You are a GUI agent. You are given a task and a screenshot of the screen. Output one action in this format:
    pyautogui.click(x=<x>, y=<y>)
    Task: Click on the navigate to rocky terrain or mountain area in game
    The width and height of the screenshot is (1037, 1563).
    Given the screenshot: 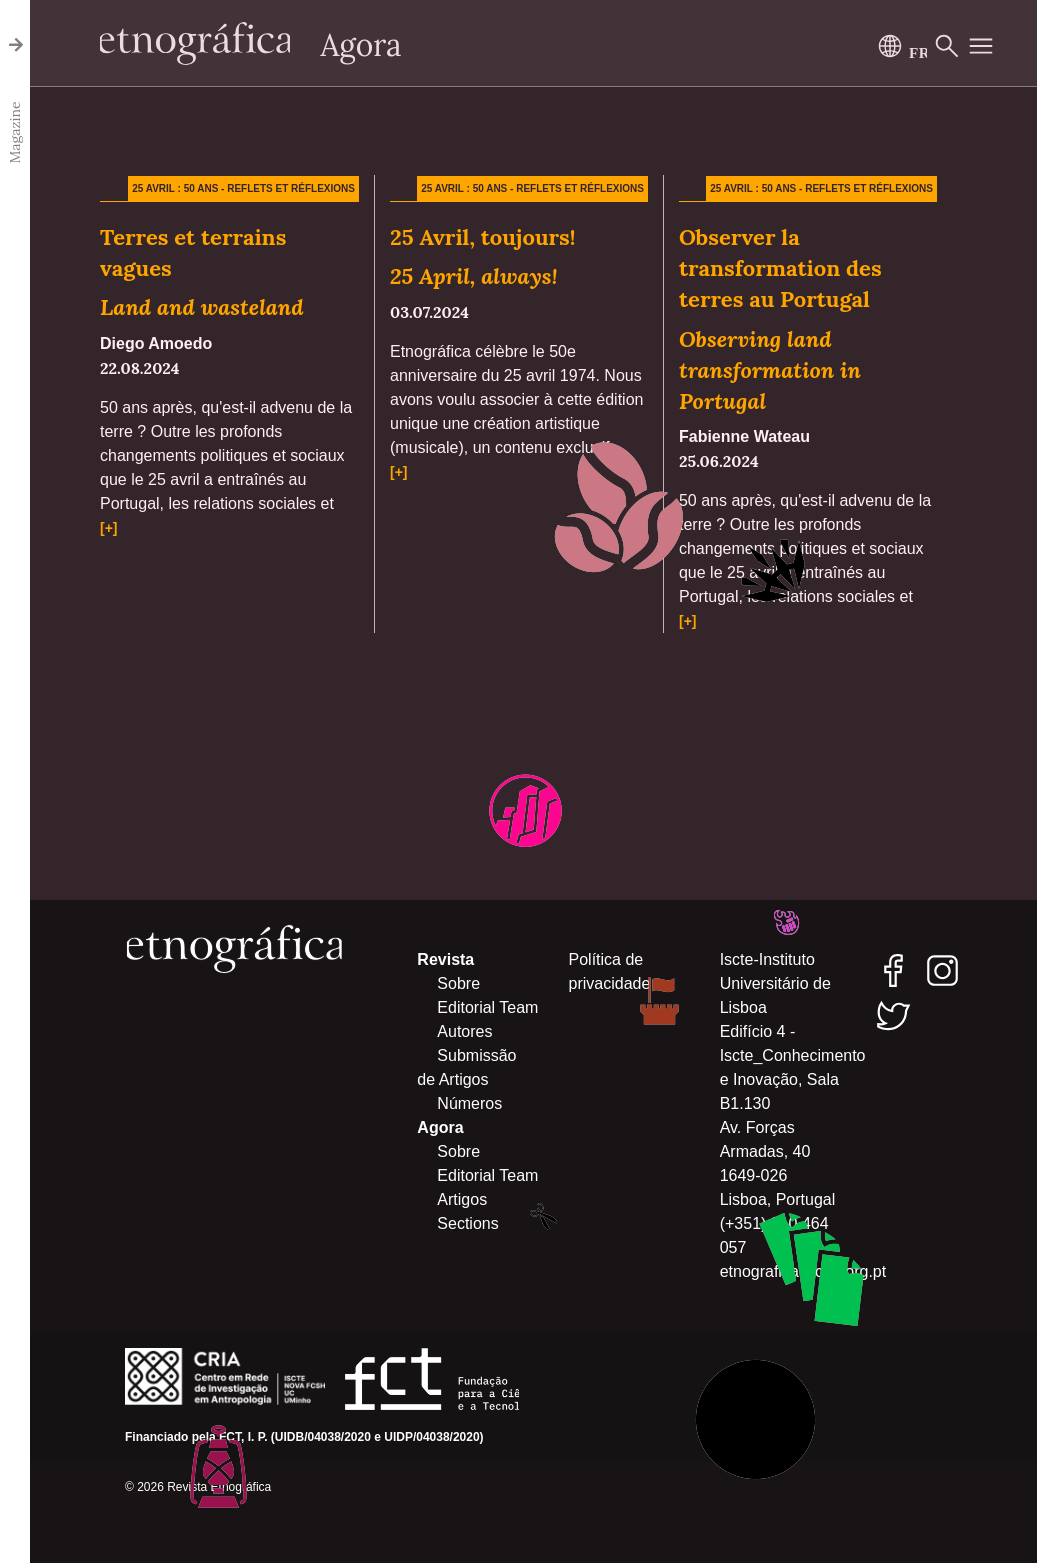 What is the action you would take?
    pyautogui.click(x=525, y=810)
    